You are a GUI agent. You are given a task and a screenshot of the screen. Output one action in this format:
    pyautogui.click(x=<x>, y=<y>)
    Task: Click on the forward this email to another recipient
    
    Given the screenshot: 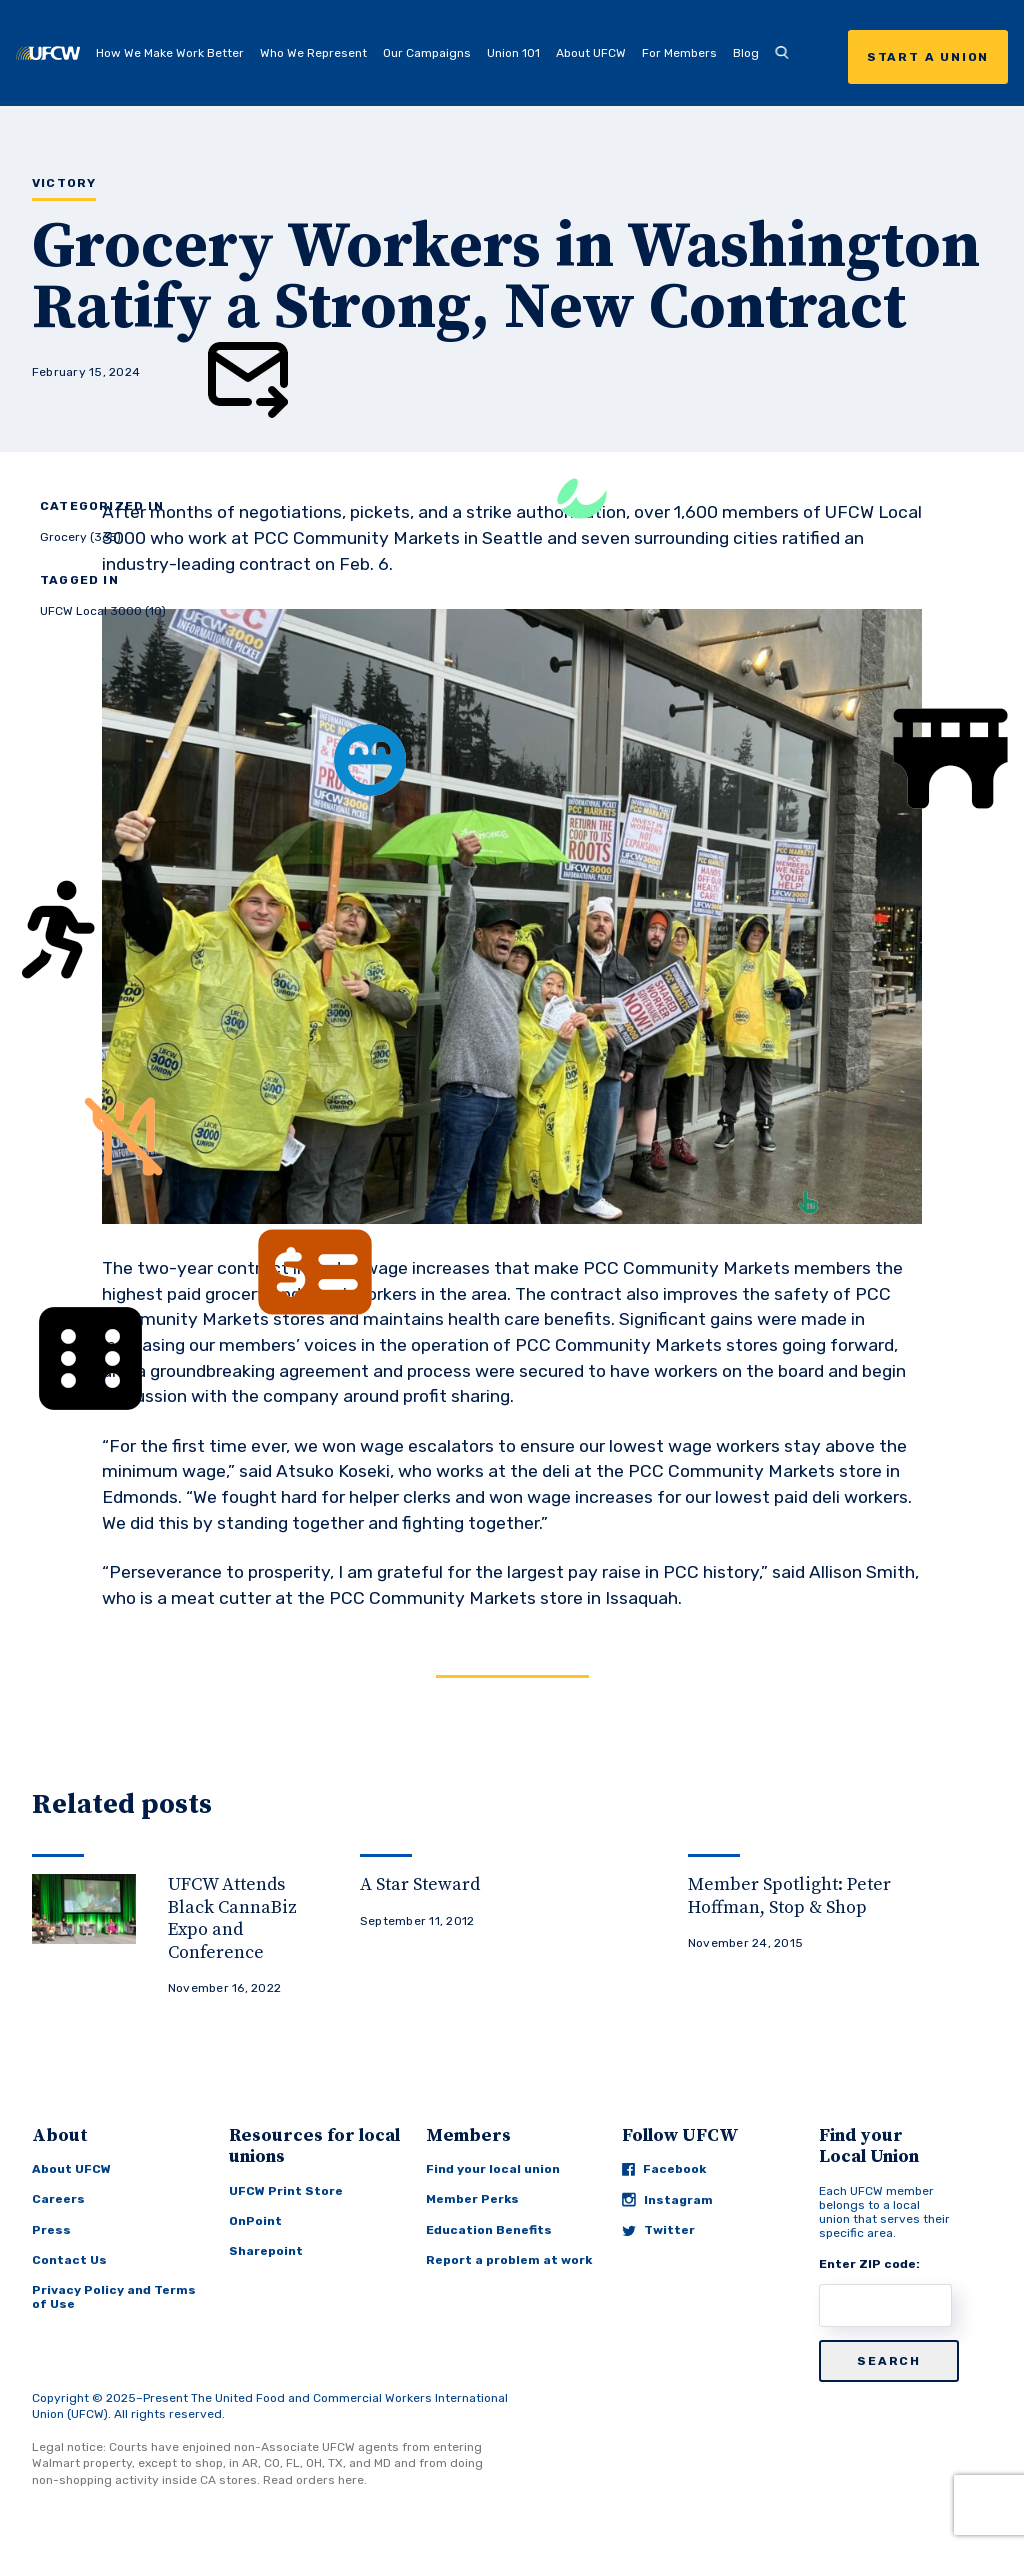 What is the action you would take?
    pyautogui.click(x=248, y=378)
    